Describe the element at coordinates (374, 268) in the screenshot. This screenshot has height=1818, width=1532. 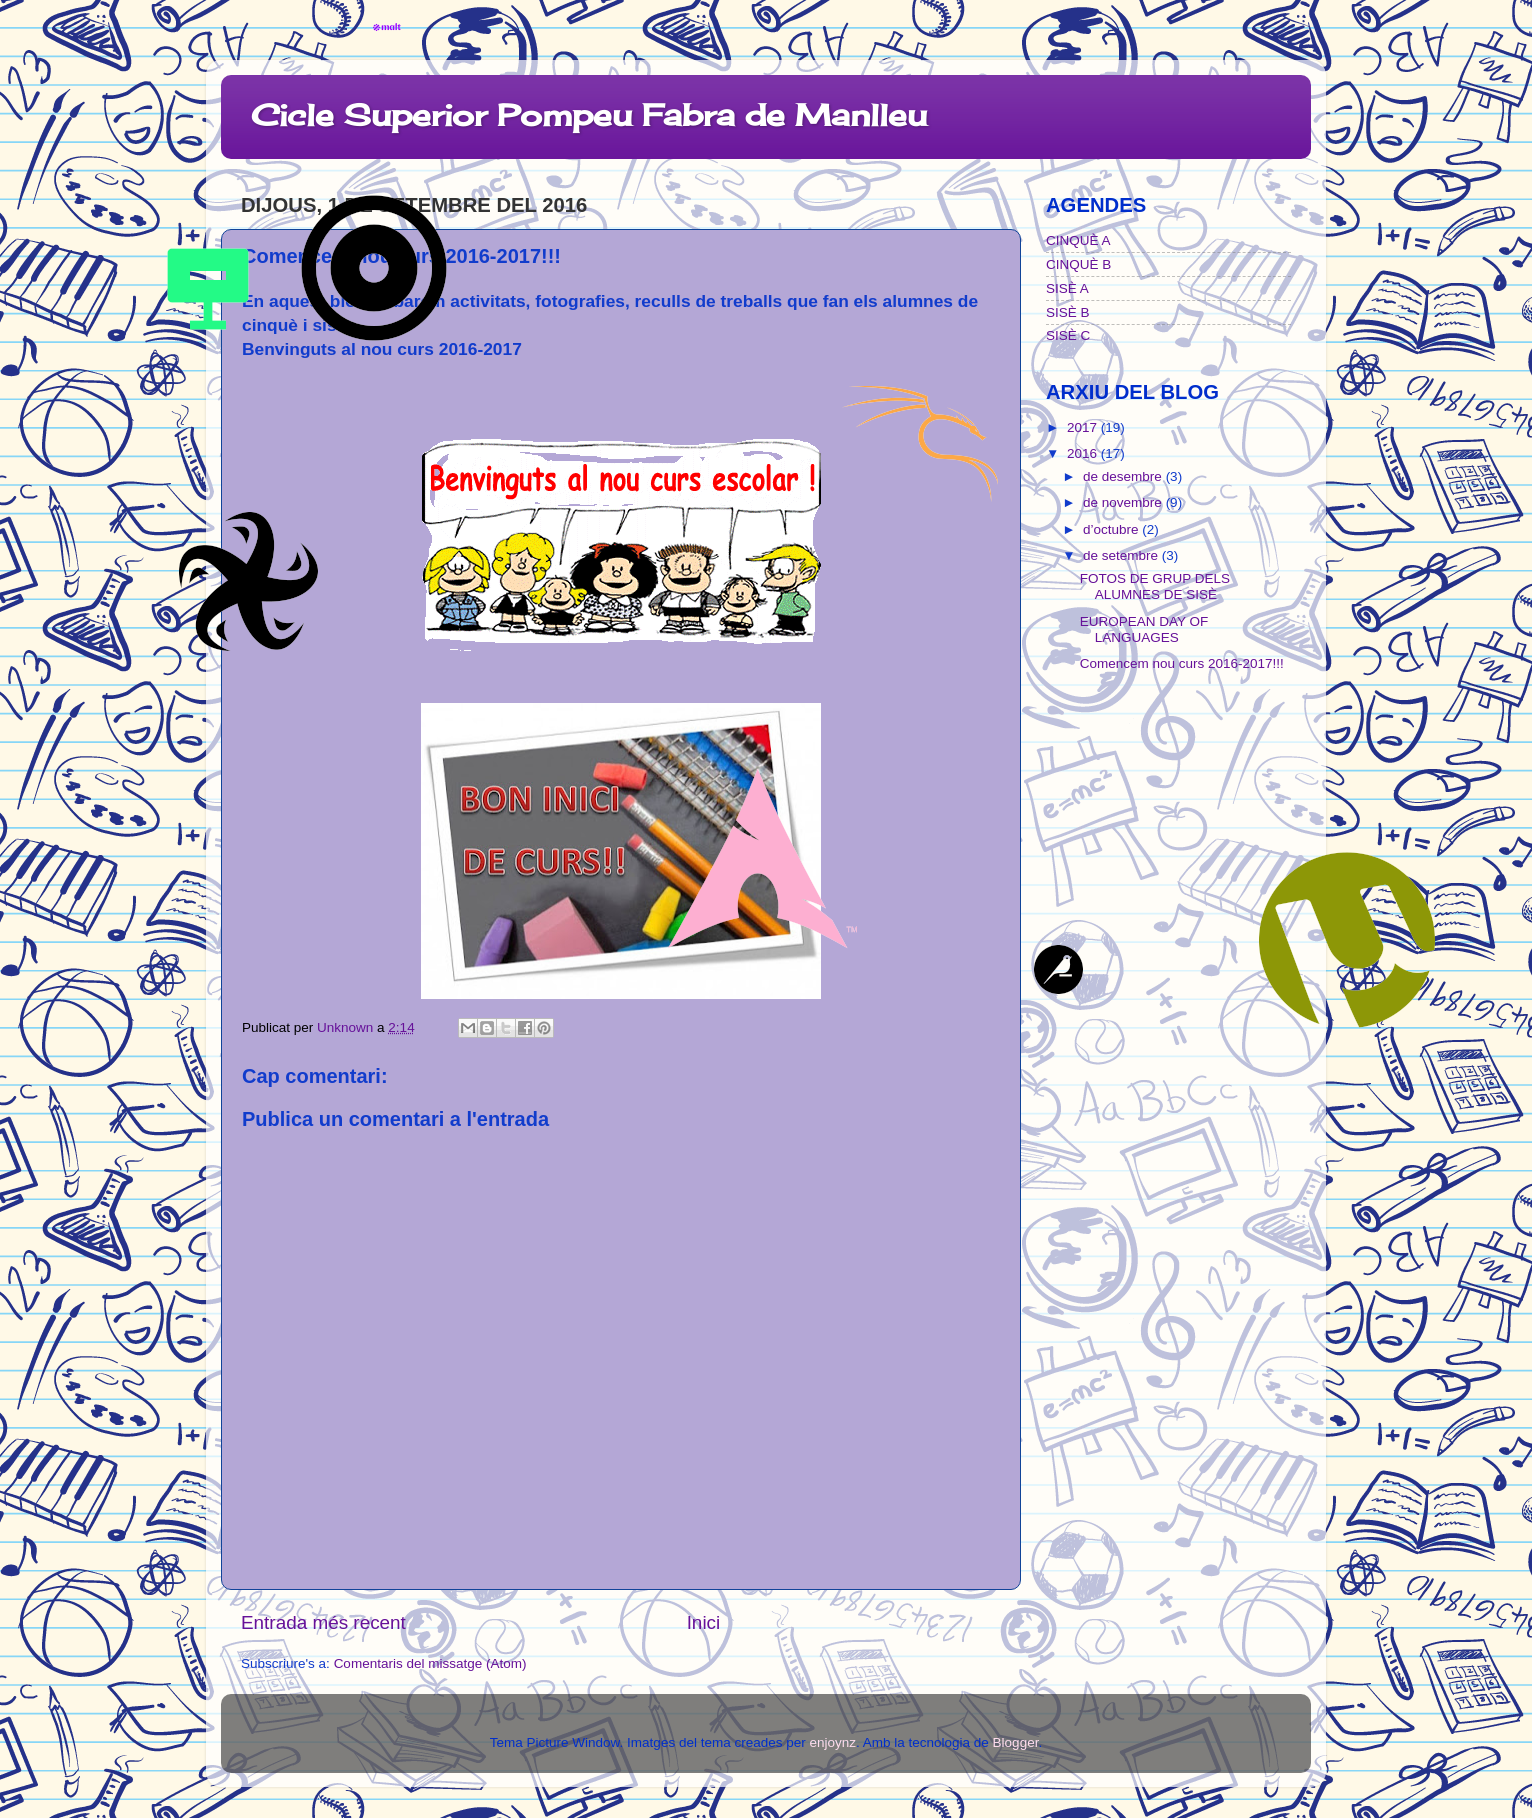
I see `enable focus or do not disturb mode` at that location.